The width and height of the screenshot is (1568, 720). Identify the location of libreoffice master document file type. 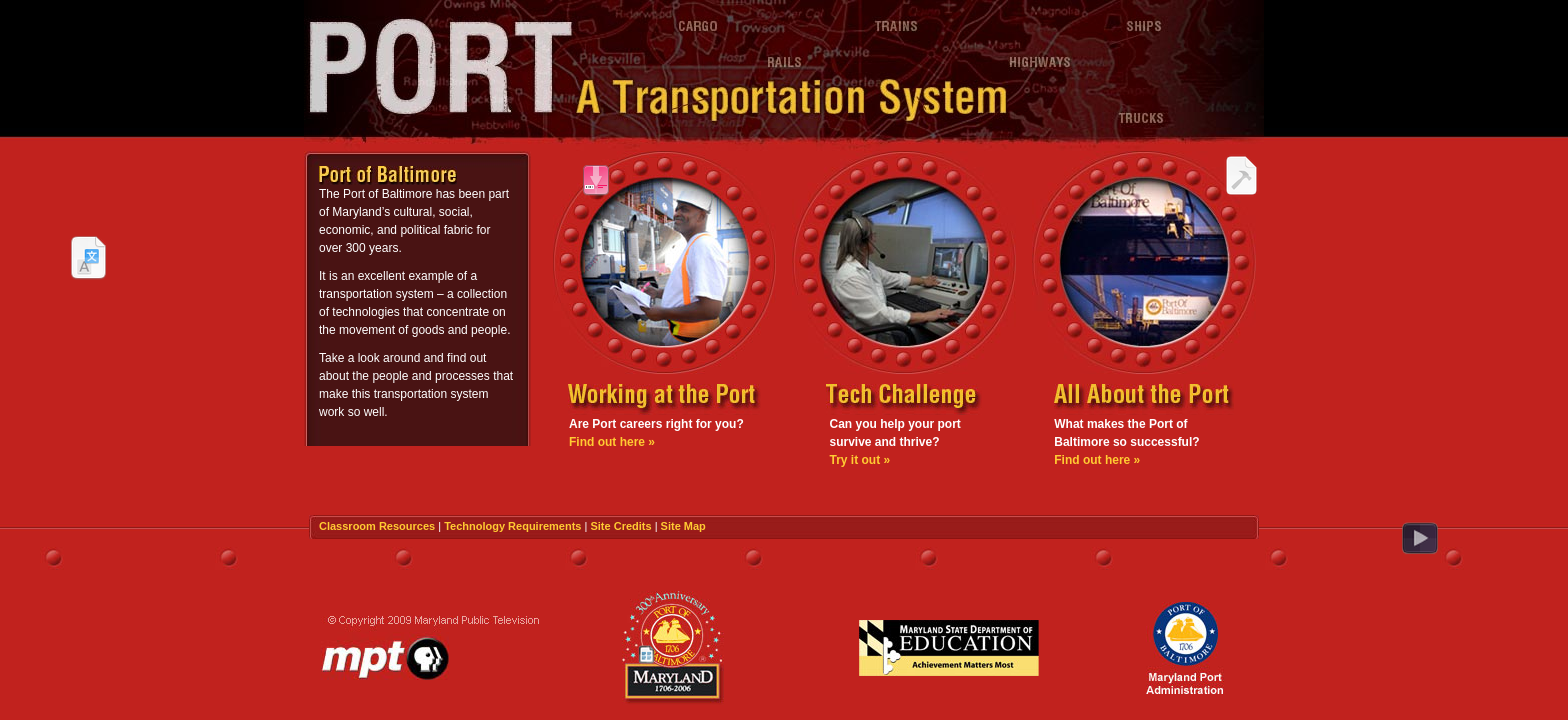
(646, 654).